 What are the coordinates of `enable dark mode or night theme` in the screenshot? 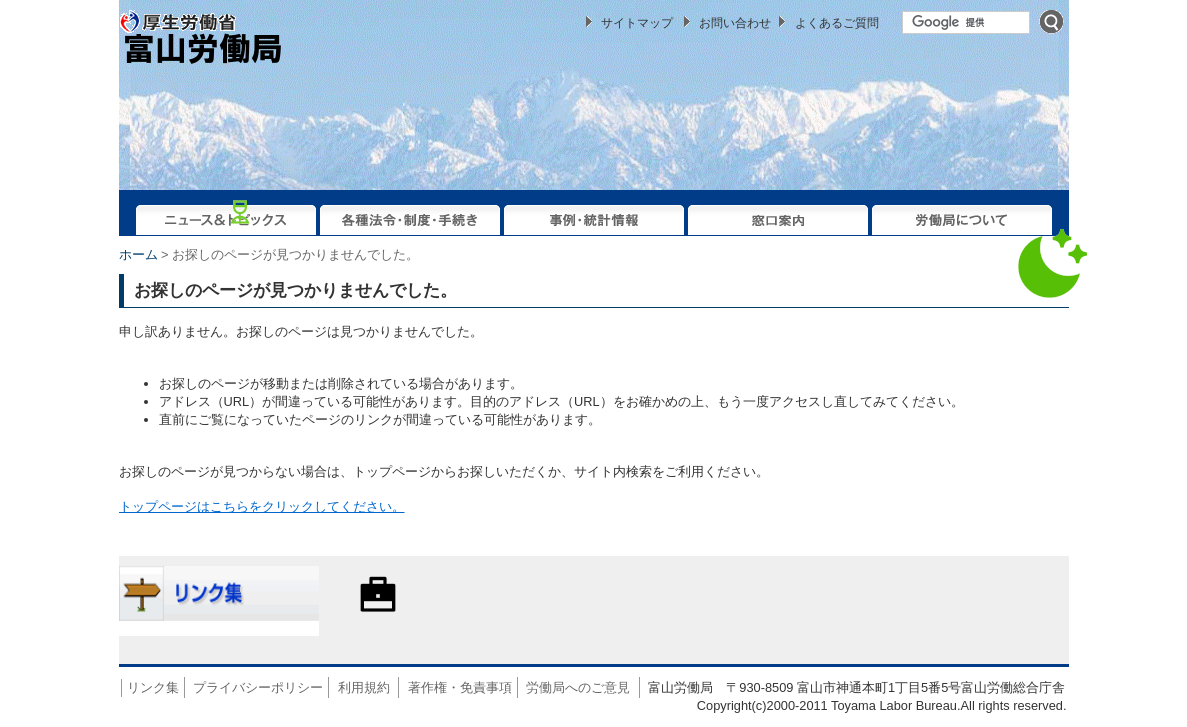 It's located at (1049, 266).